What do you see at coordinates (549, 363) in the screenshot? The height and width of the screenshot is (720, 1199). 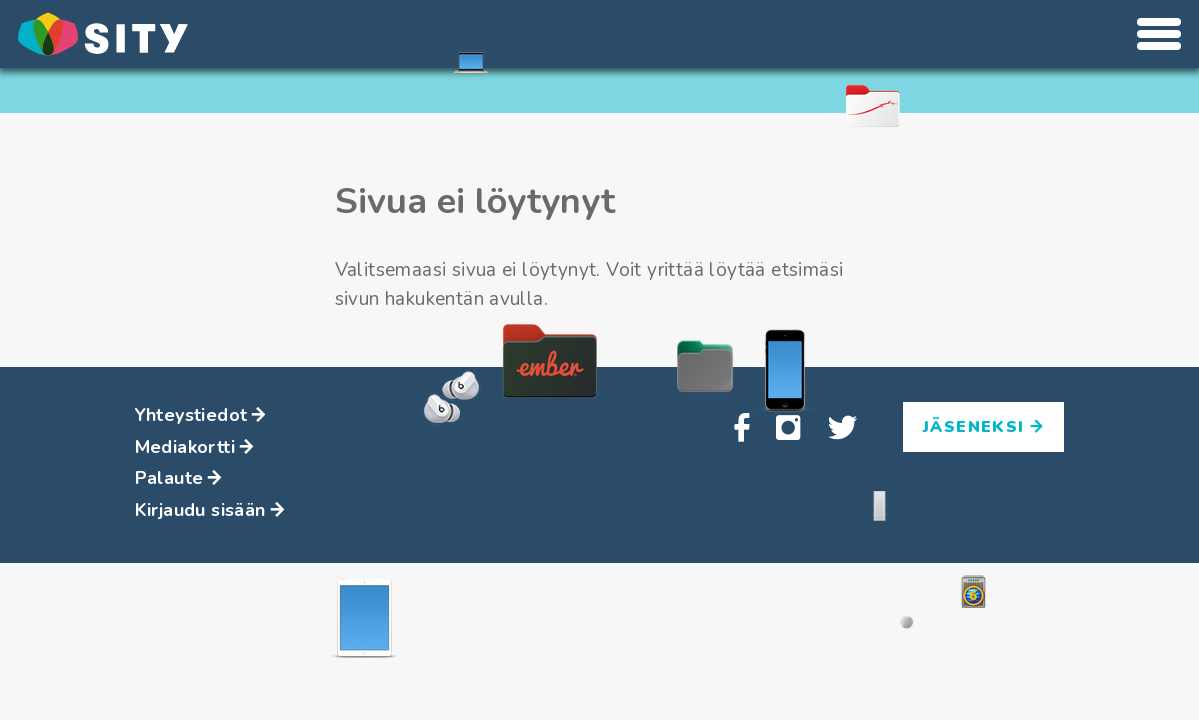 I see `folder containing ember.js project files` at bounding box center [549, 363].